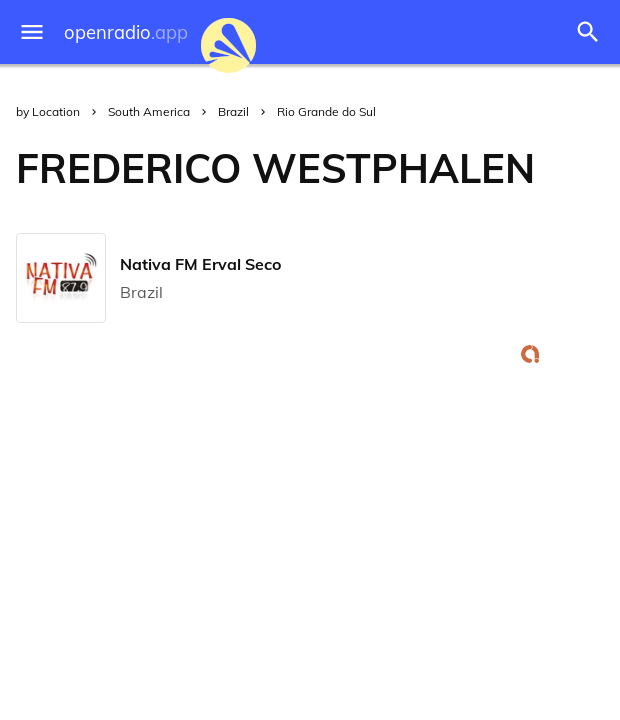 The image size is (620, 720). I want to click on google admob logo, so click(530, 354).